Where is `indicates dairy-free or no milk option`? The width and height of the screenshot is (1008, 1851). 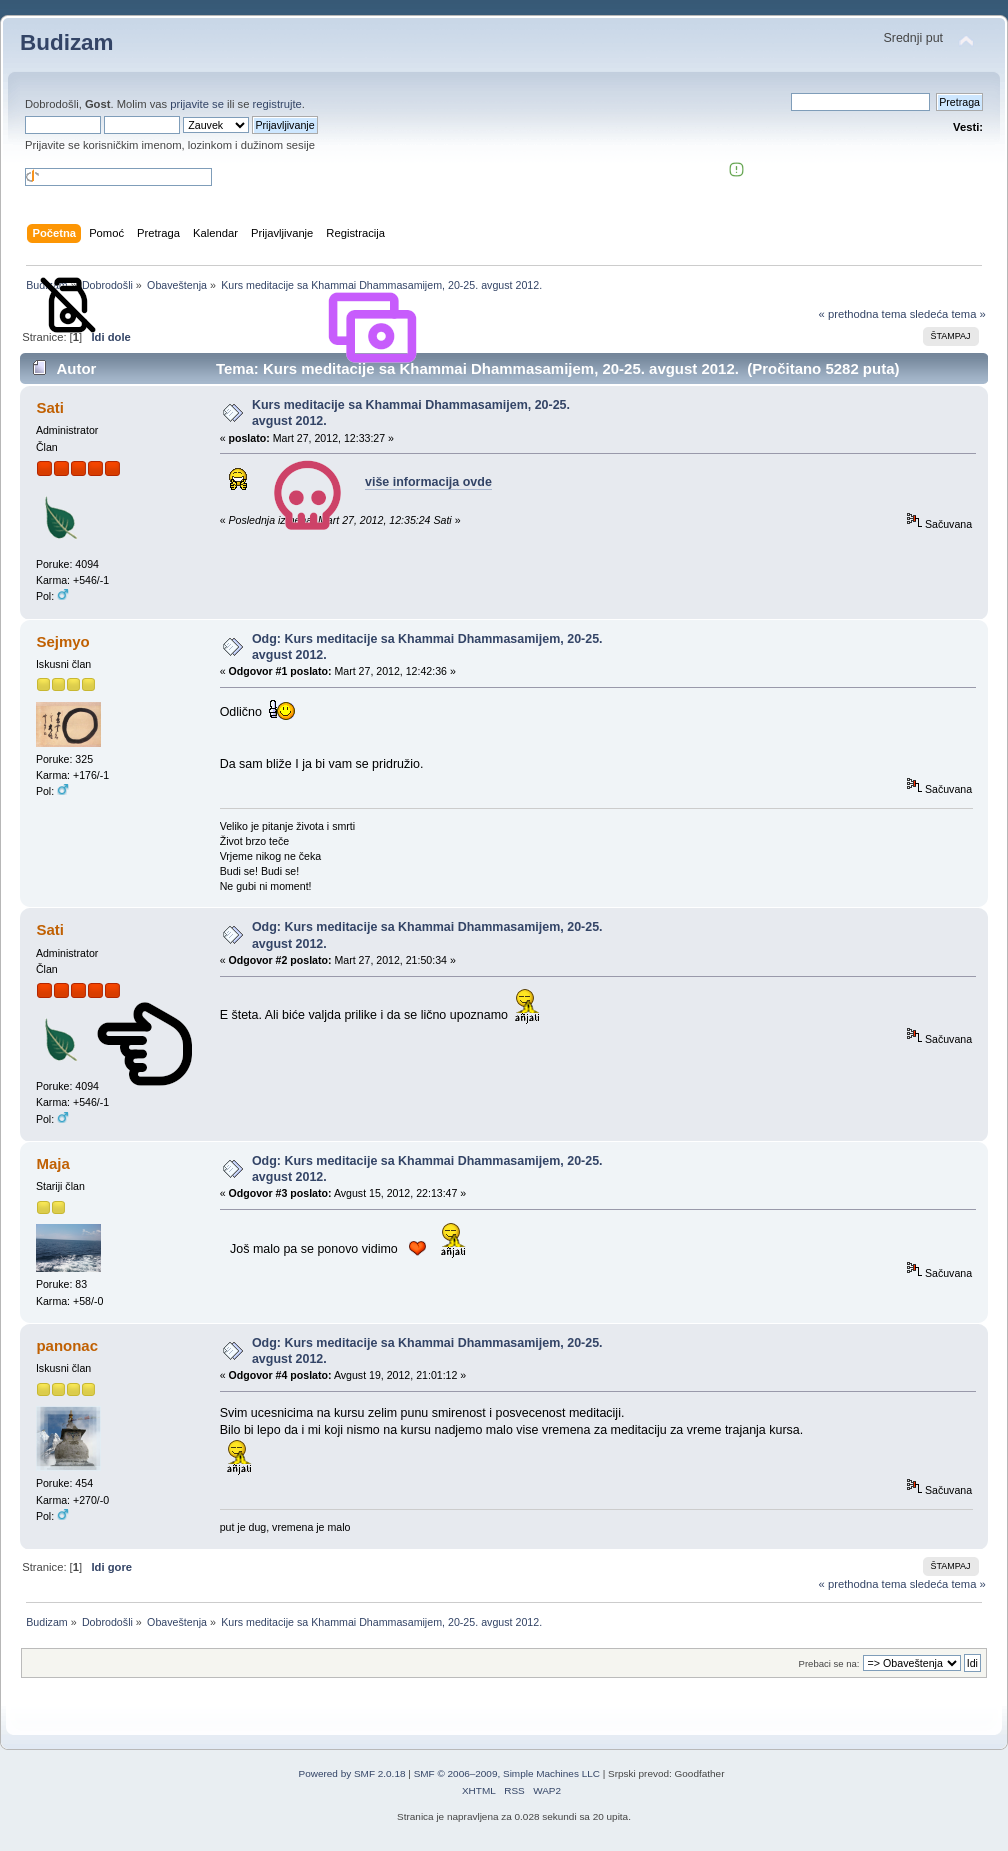
indicates dairy-free or no milk option is located at coordinates (68, 305).